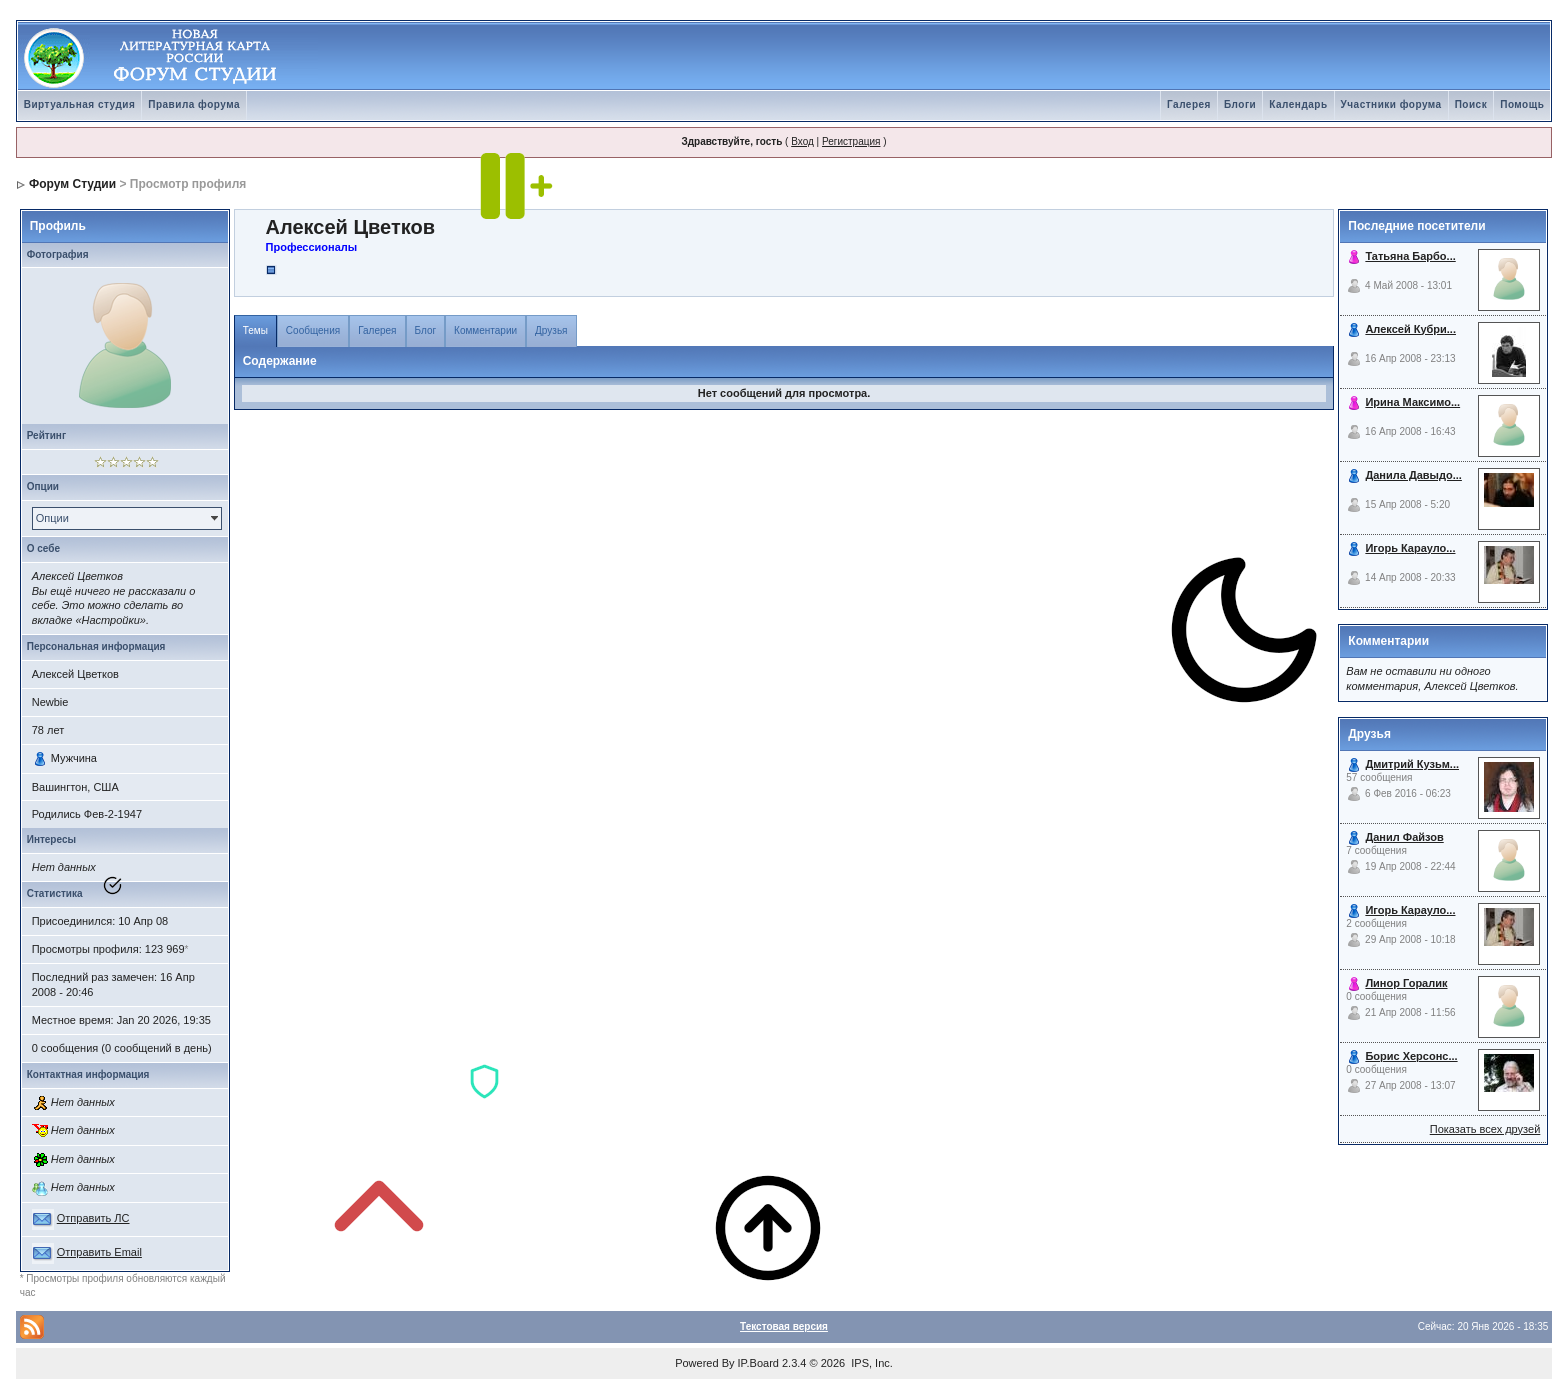 The width and height of the screenshot is (1568, 1399). Describe the element at coordinates (1244, 630) in the screenshot. I see `toggle dark mode or night theme` at that location.